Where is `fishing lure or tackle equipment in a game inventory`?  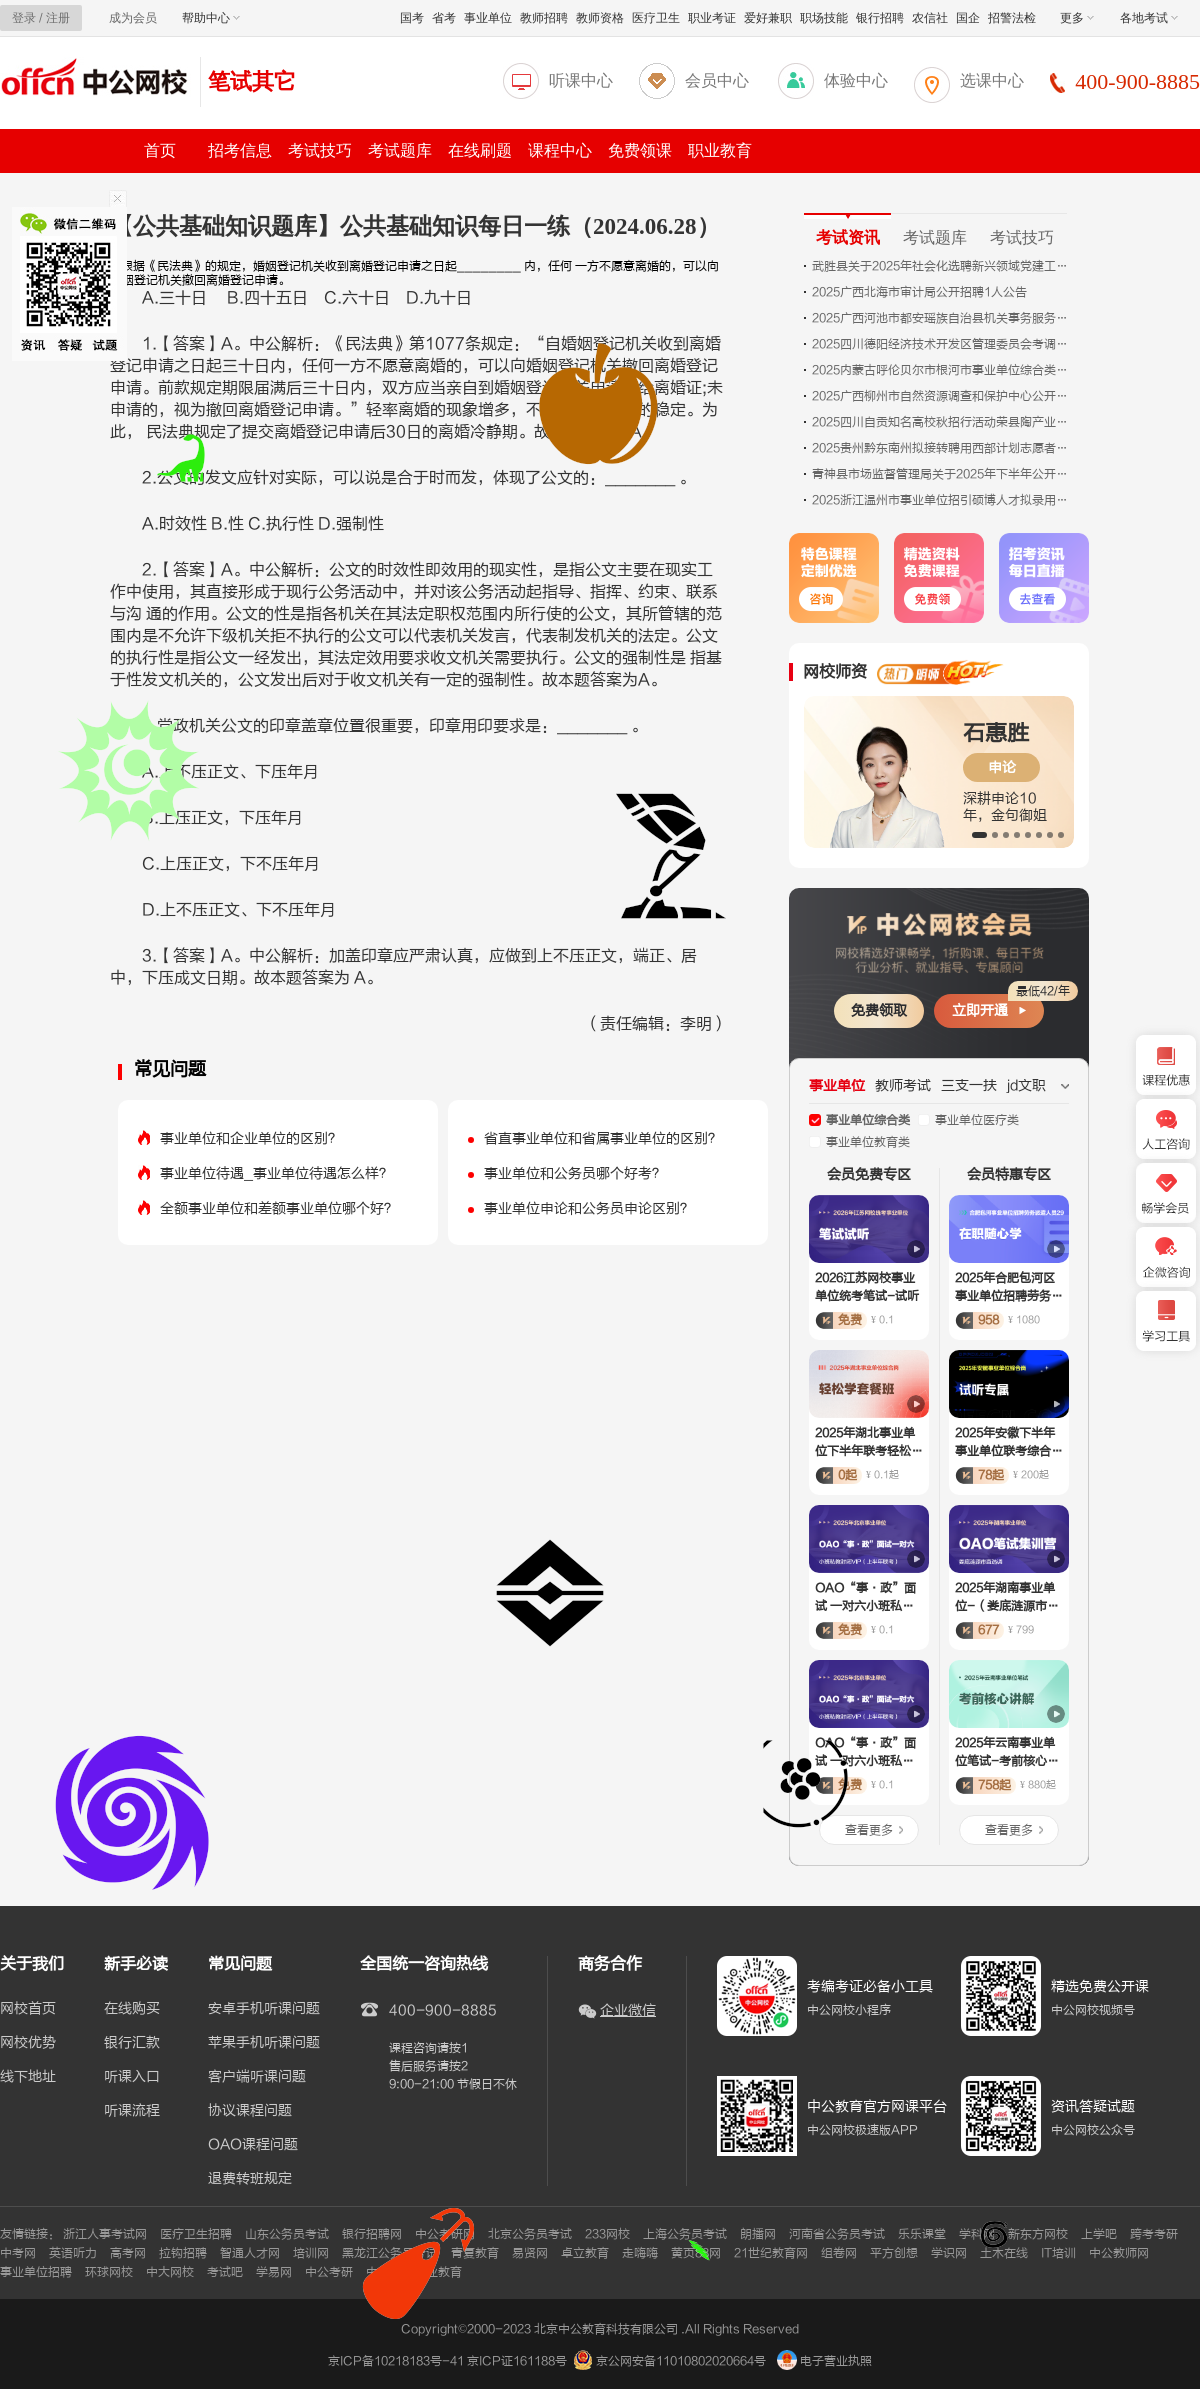 fishing lure or tackle equipment in a game inventory is located at coordinates (418, 2263).